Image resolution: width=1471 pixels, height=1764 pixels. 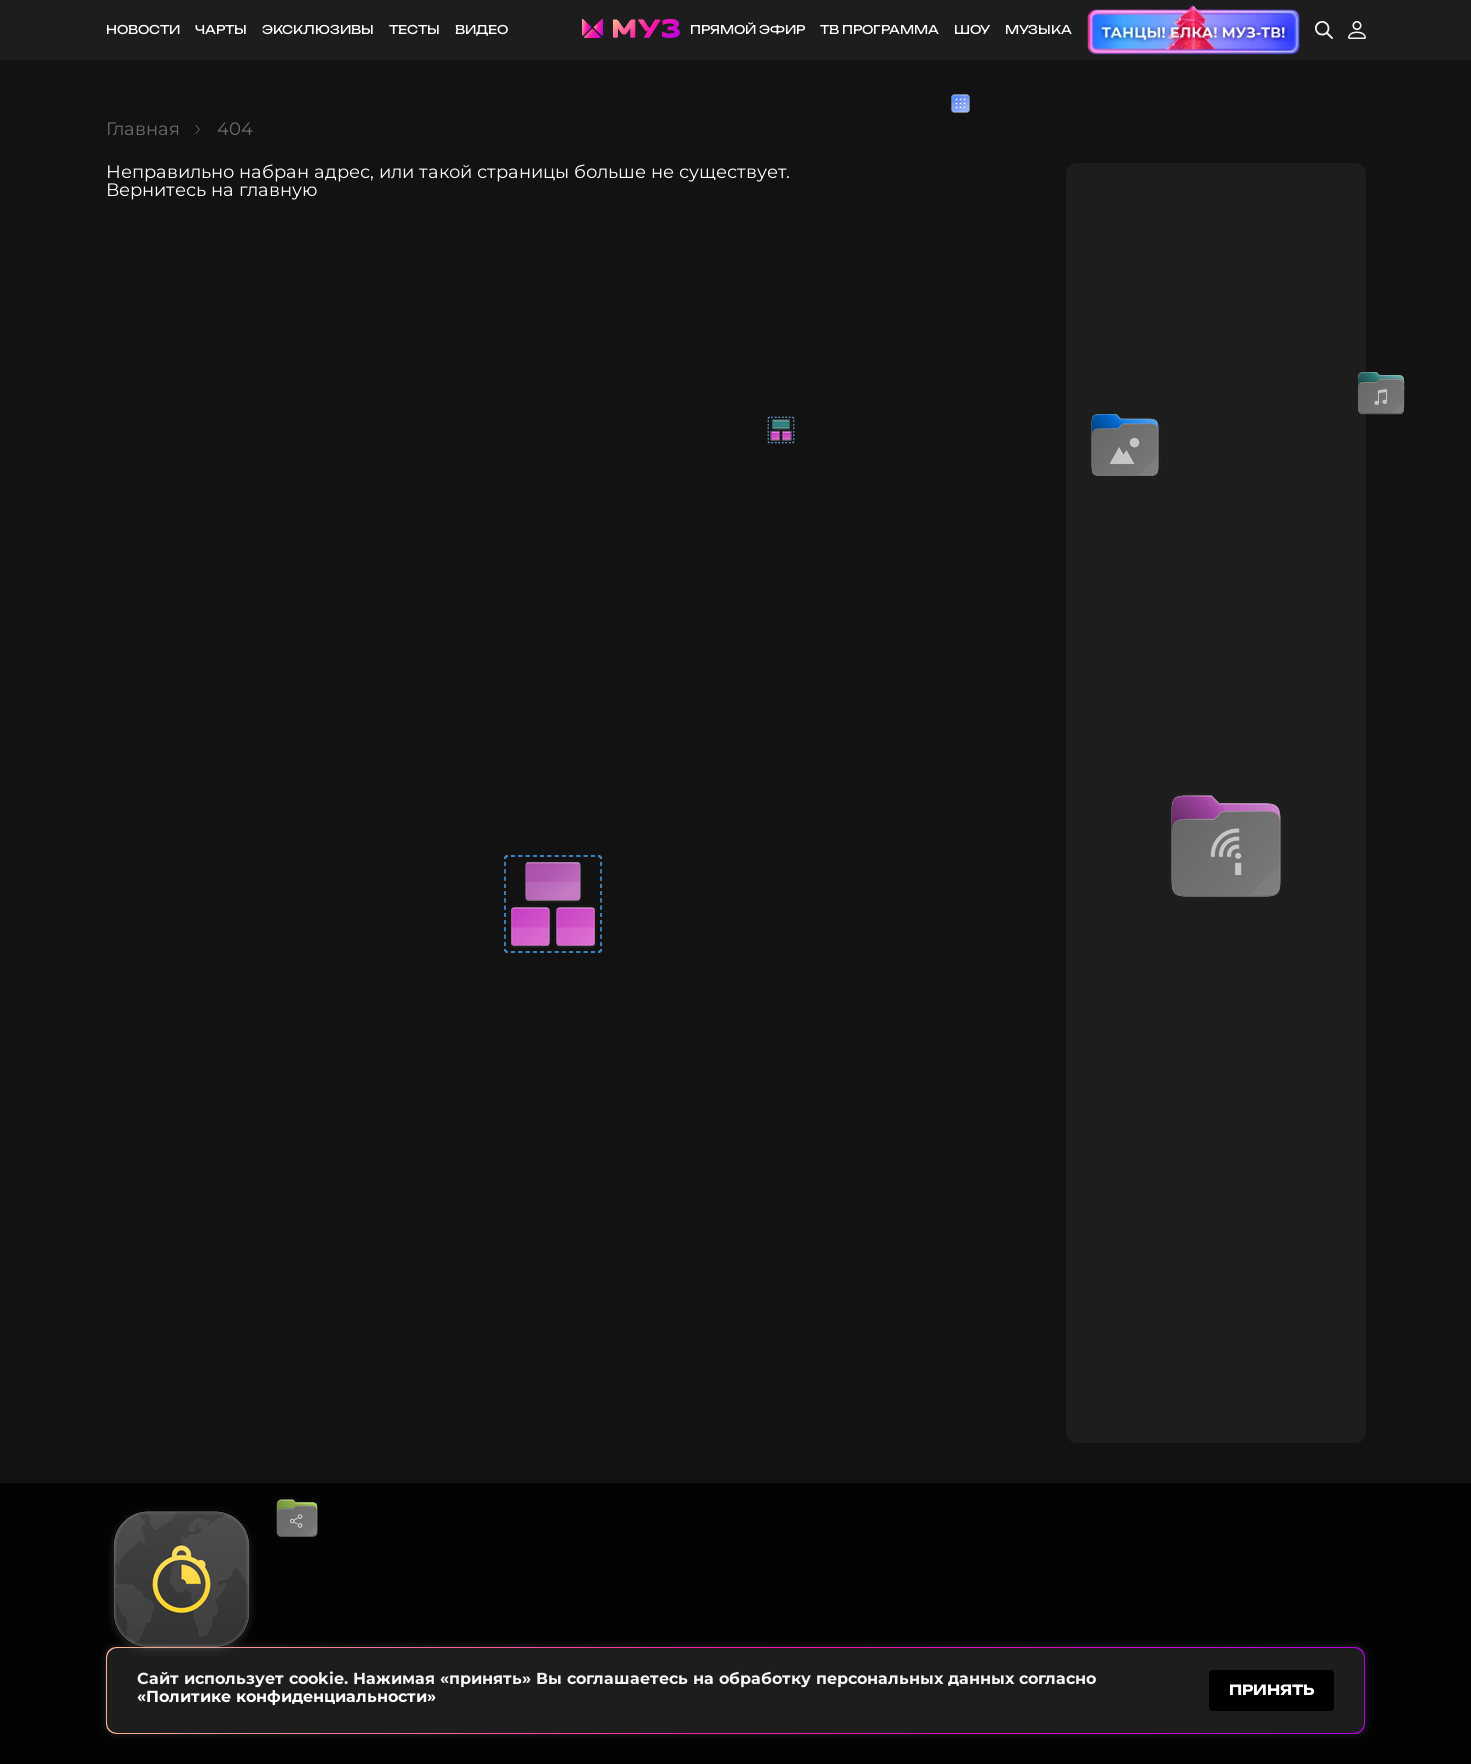 I want to click on open your music folder, so click(x=1381, y=393).